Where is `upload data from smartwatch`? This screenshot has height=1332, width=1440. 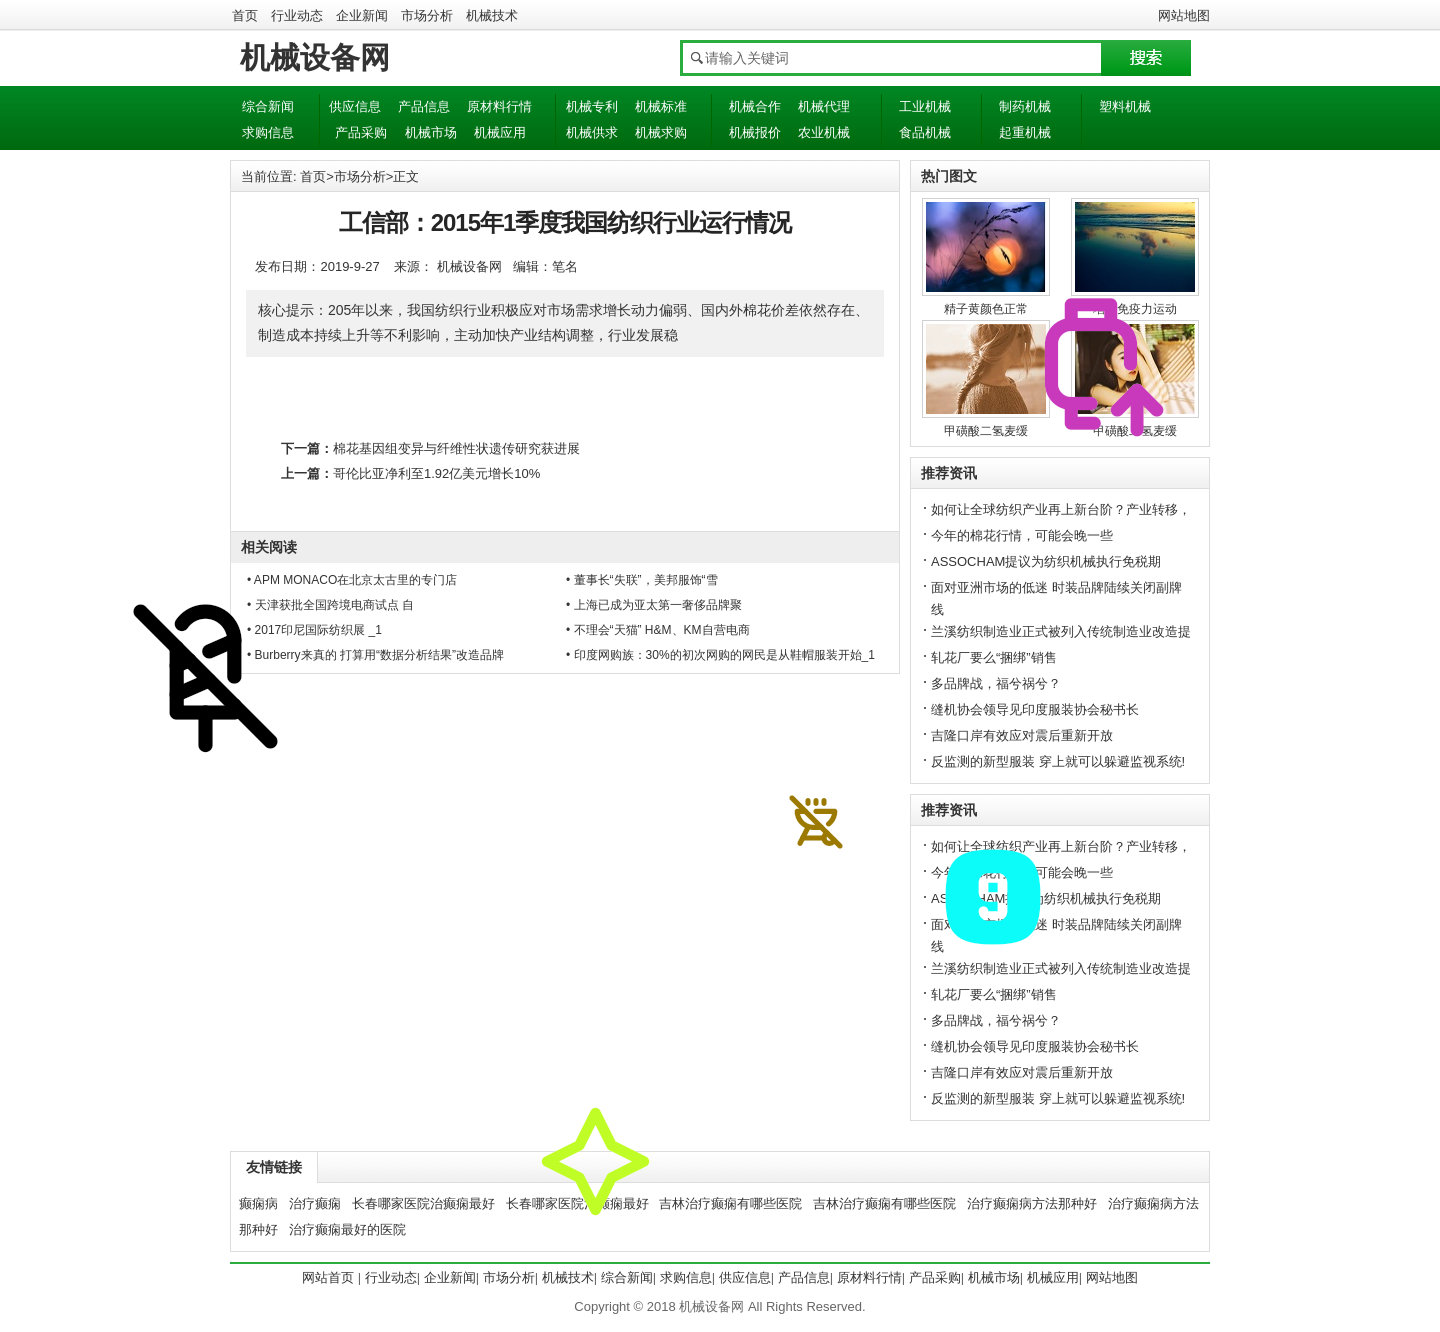 upload data from smartwatch is located at coordinates (1091, 364).